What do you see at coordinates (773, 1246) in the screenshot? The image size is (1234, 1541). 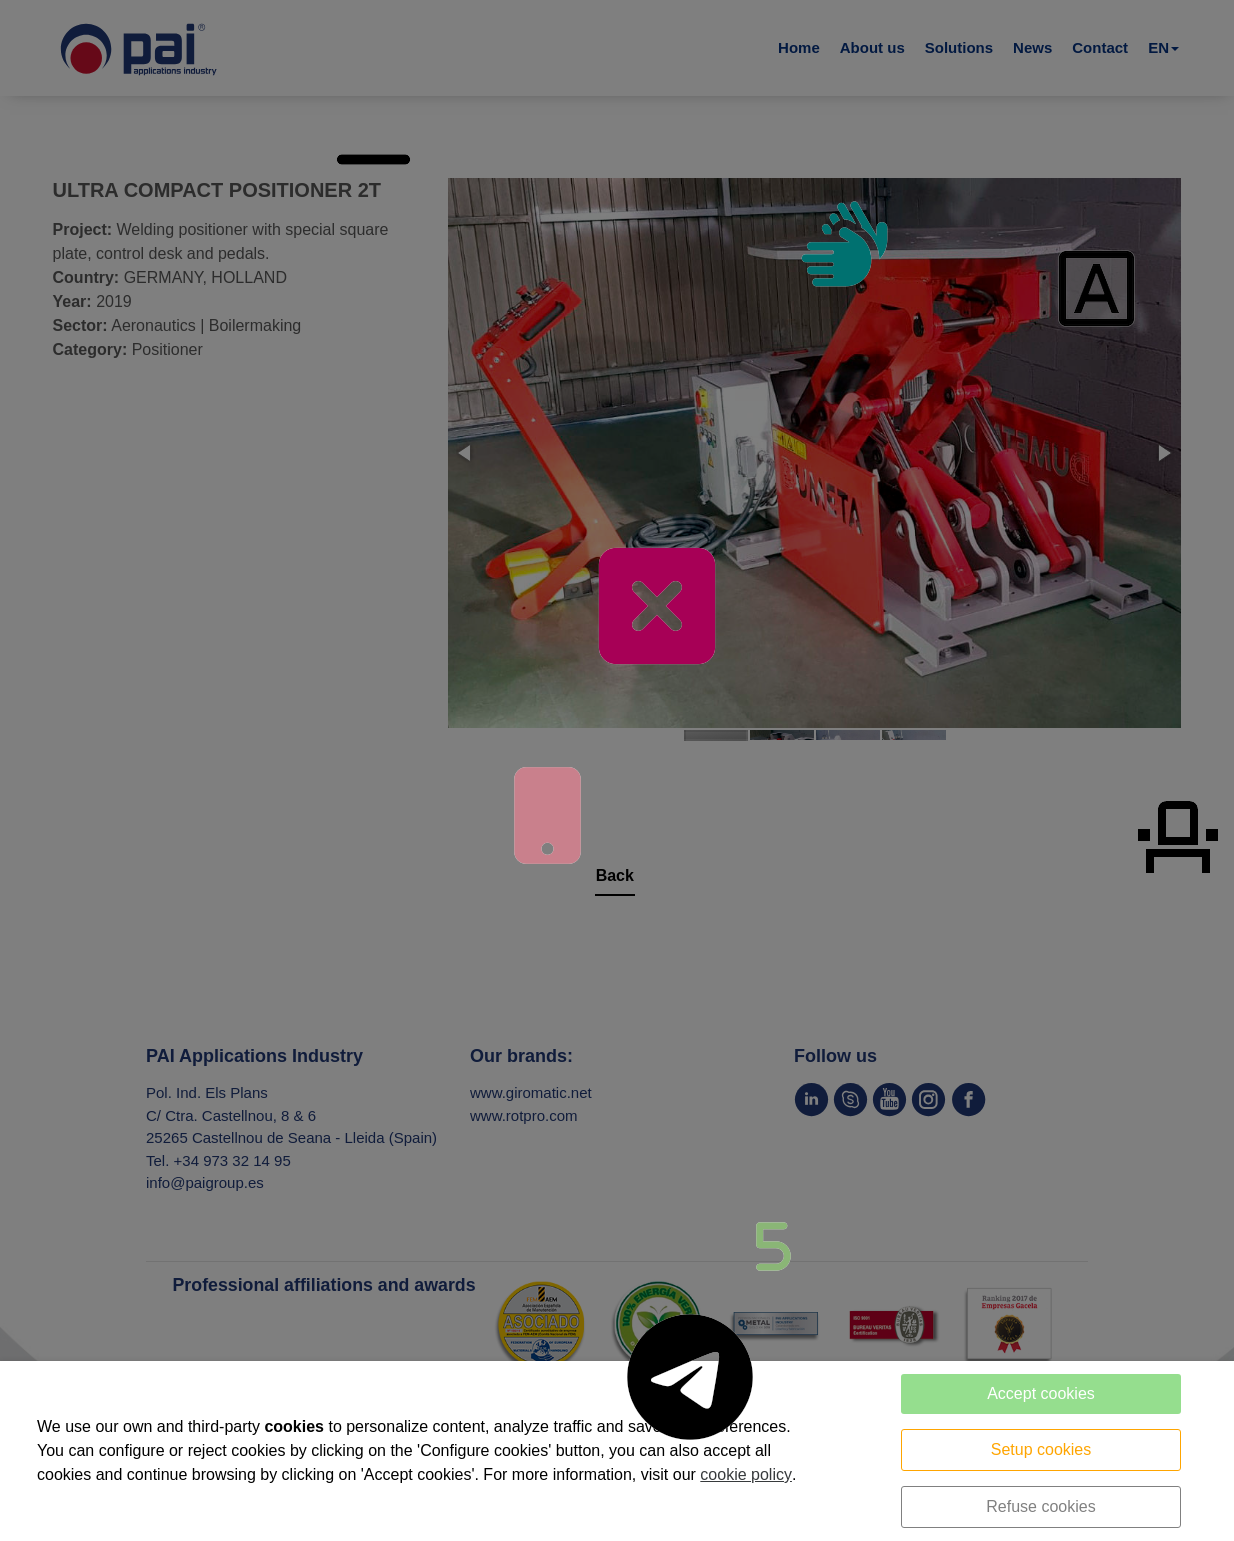 I see `indicates the number five in a list or count` at bounding box center [773, 1246].